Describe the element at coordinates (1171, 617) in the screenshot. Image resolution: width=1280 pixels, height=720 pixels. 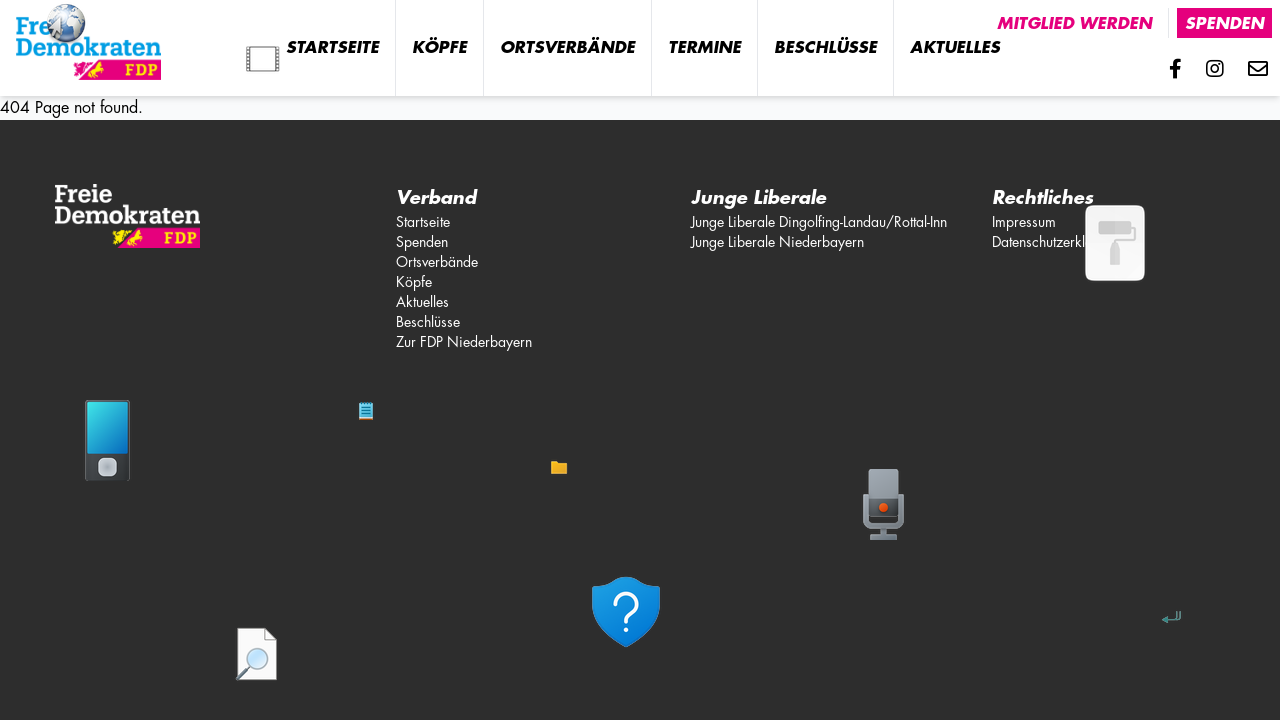
I see `reply to all recipients of an email` at that location.